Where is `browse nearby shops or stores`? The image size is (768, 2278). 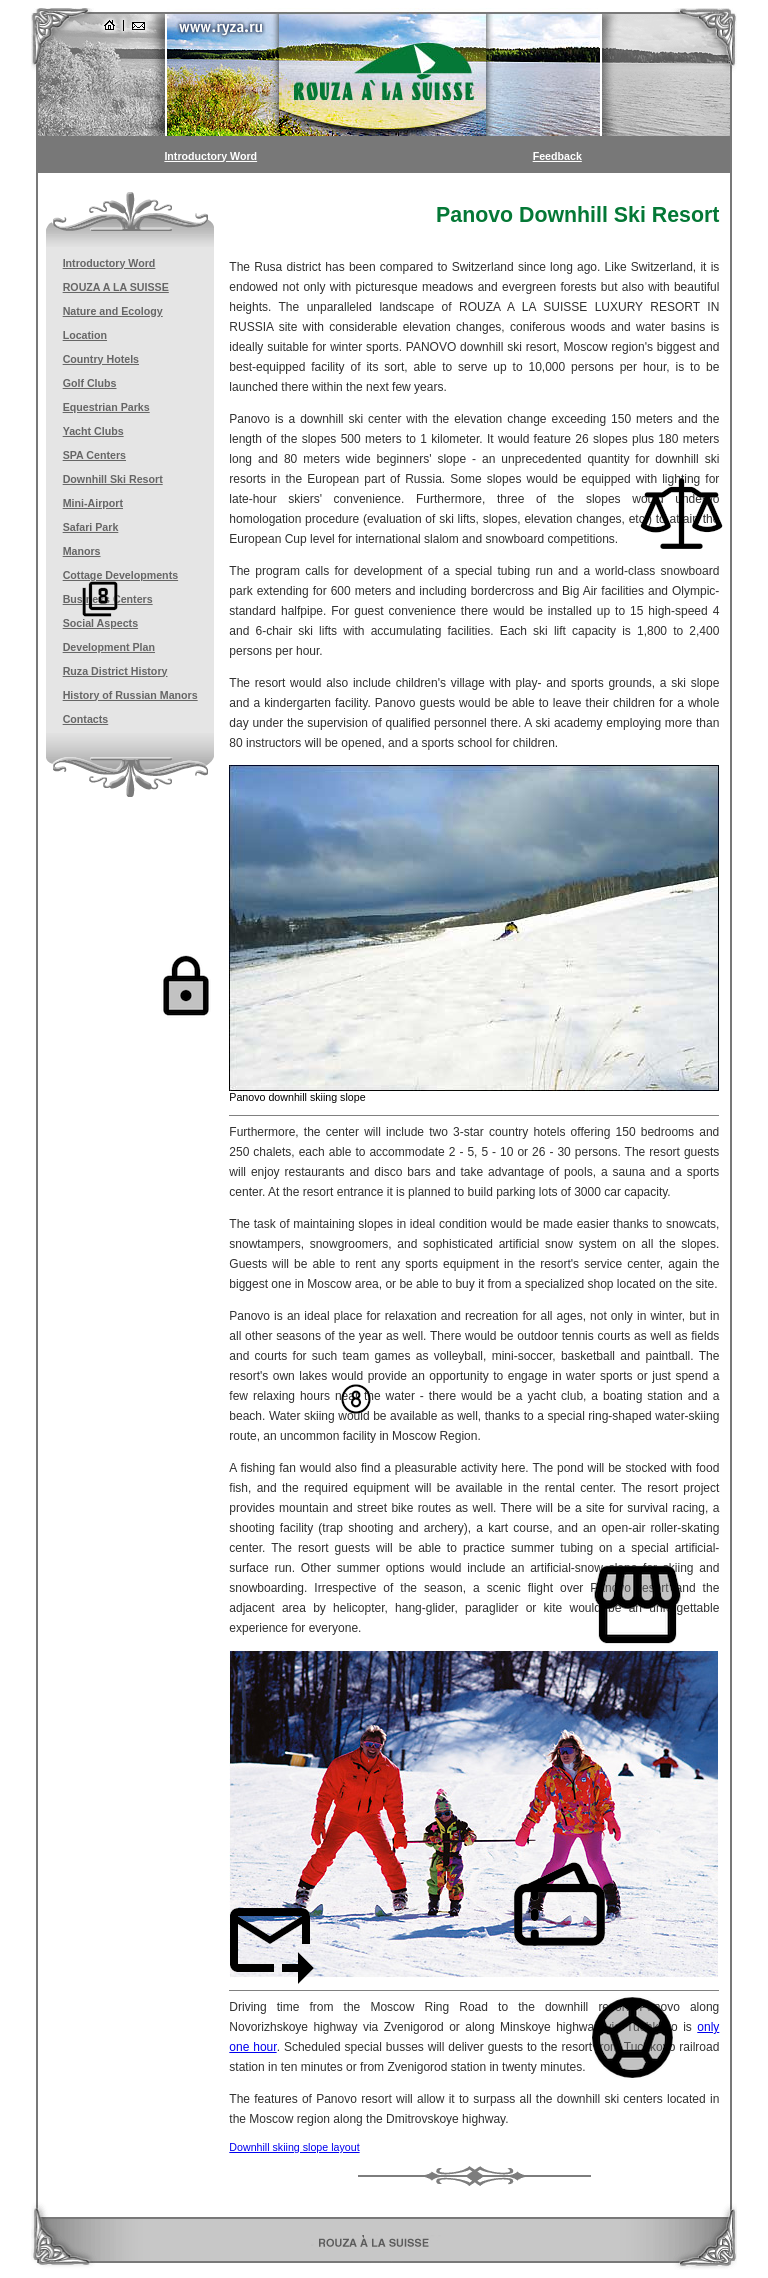 browse nearby shops or stores is located at coordinates (637, 1604).